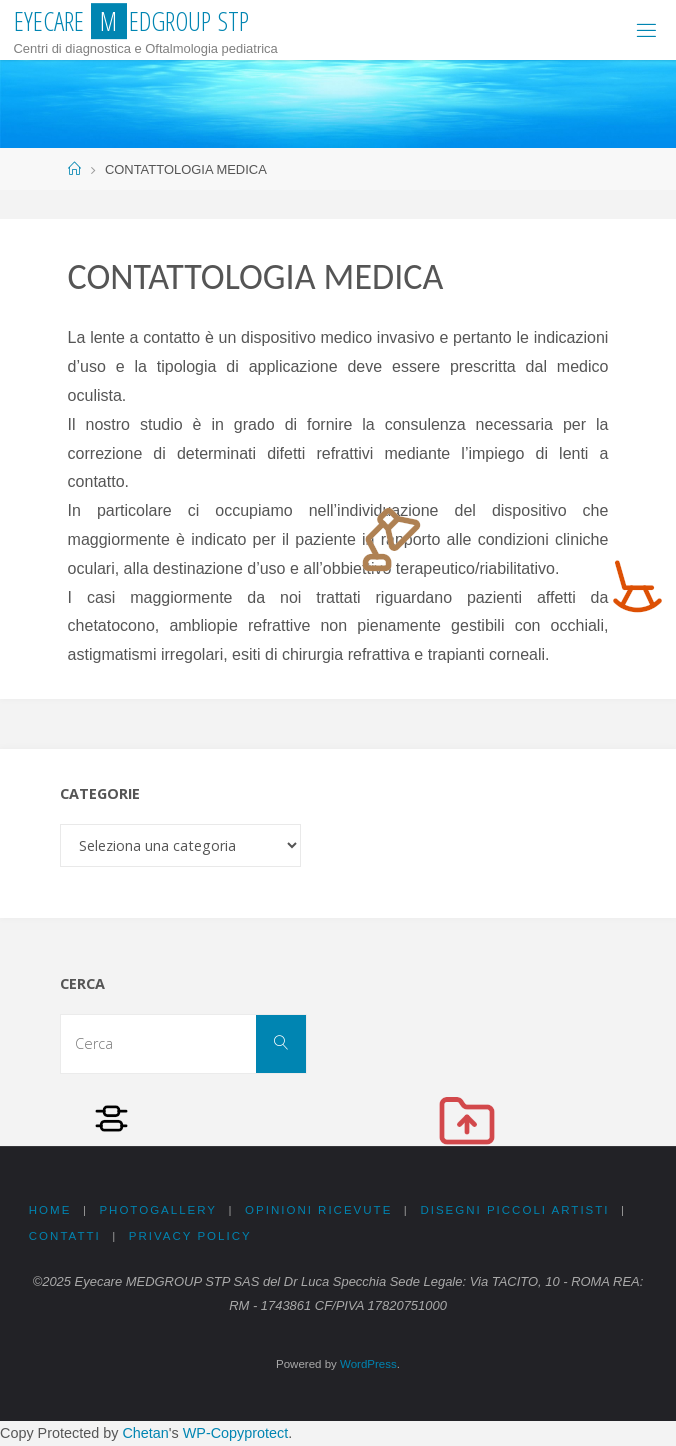  I want to click on distribute objects evenly with vertical center alignment, so click(111, 1118).